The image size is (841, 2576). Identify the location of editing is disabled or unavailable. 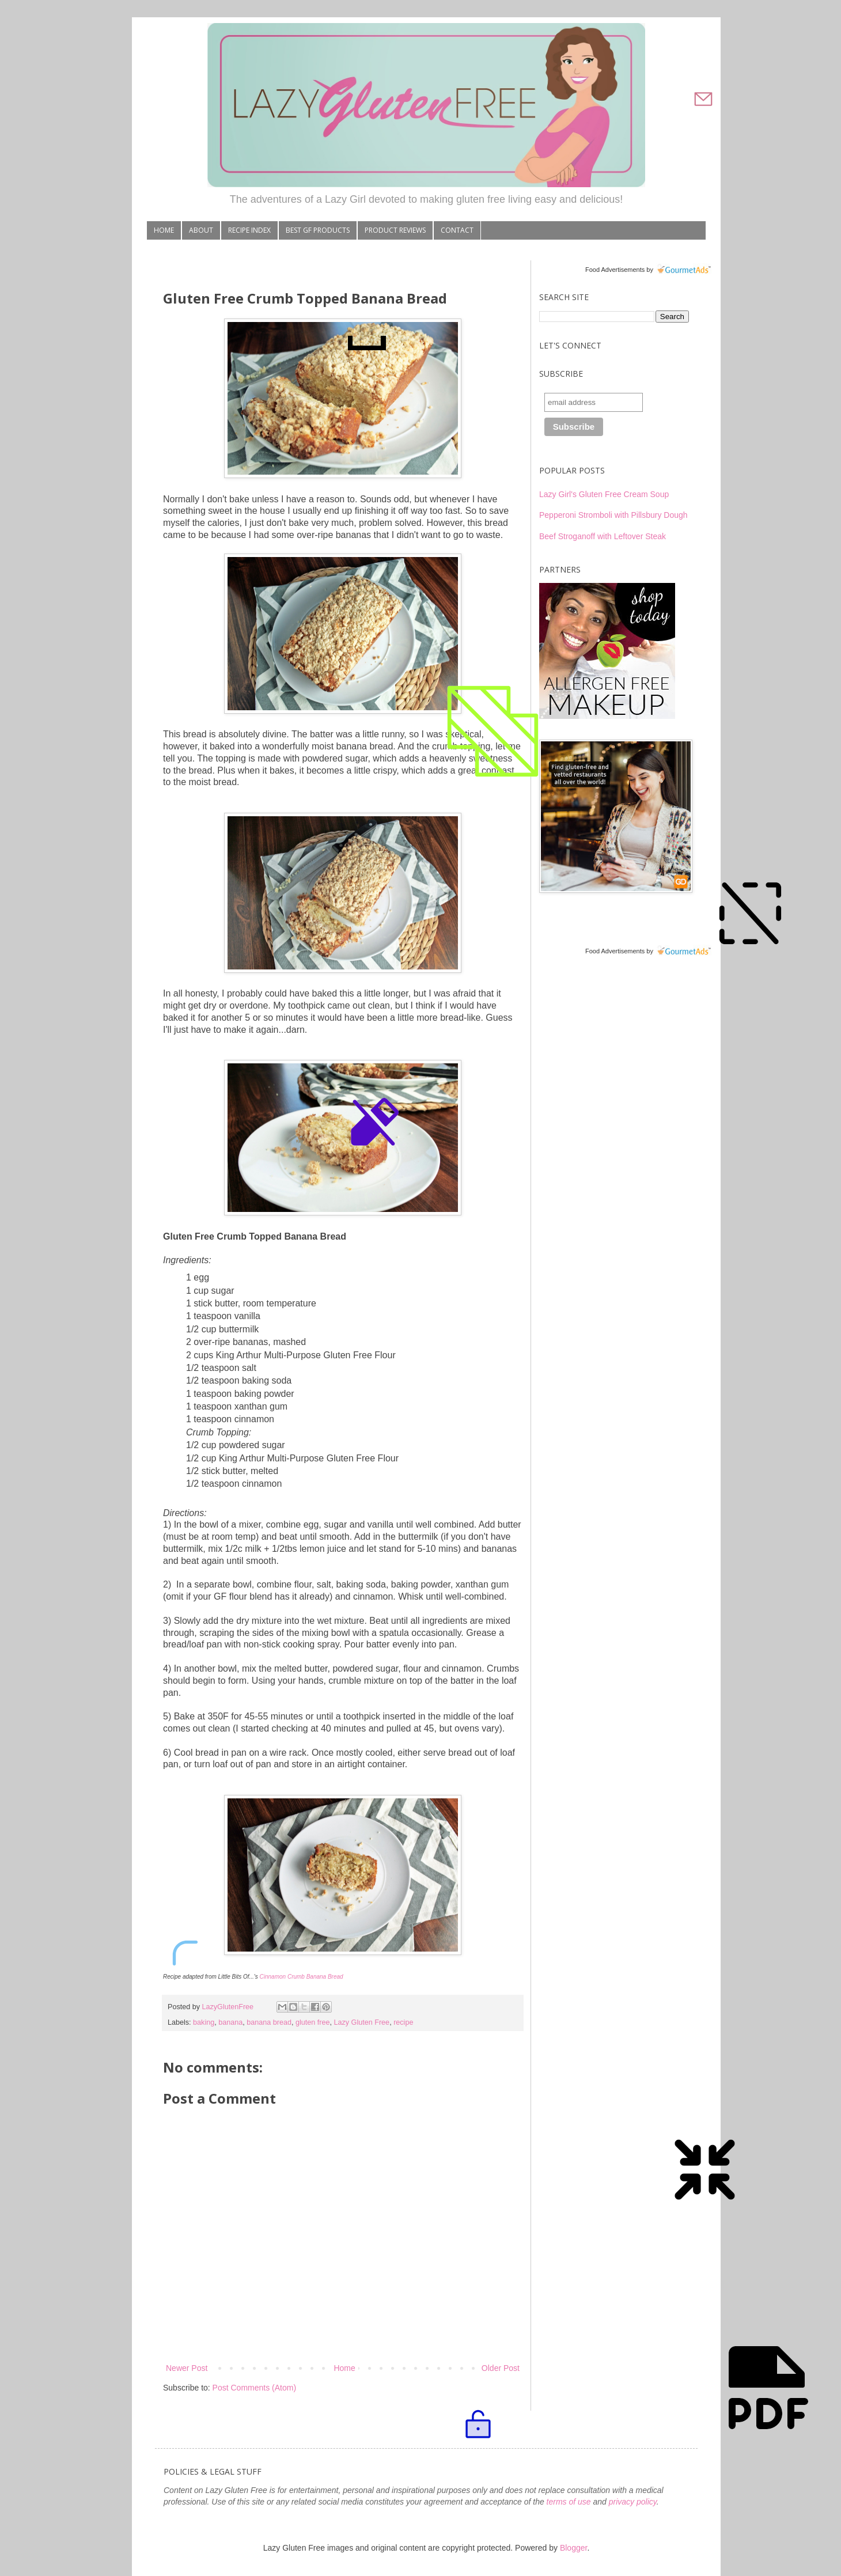
(374, 1123).